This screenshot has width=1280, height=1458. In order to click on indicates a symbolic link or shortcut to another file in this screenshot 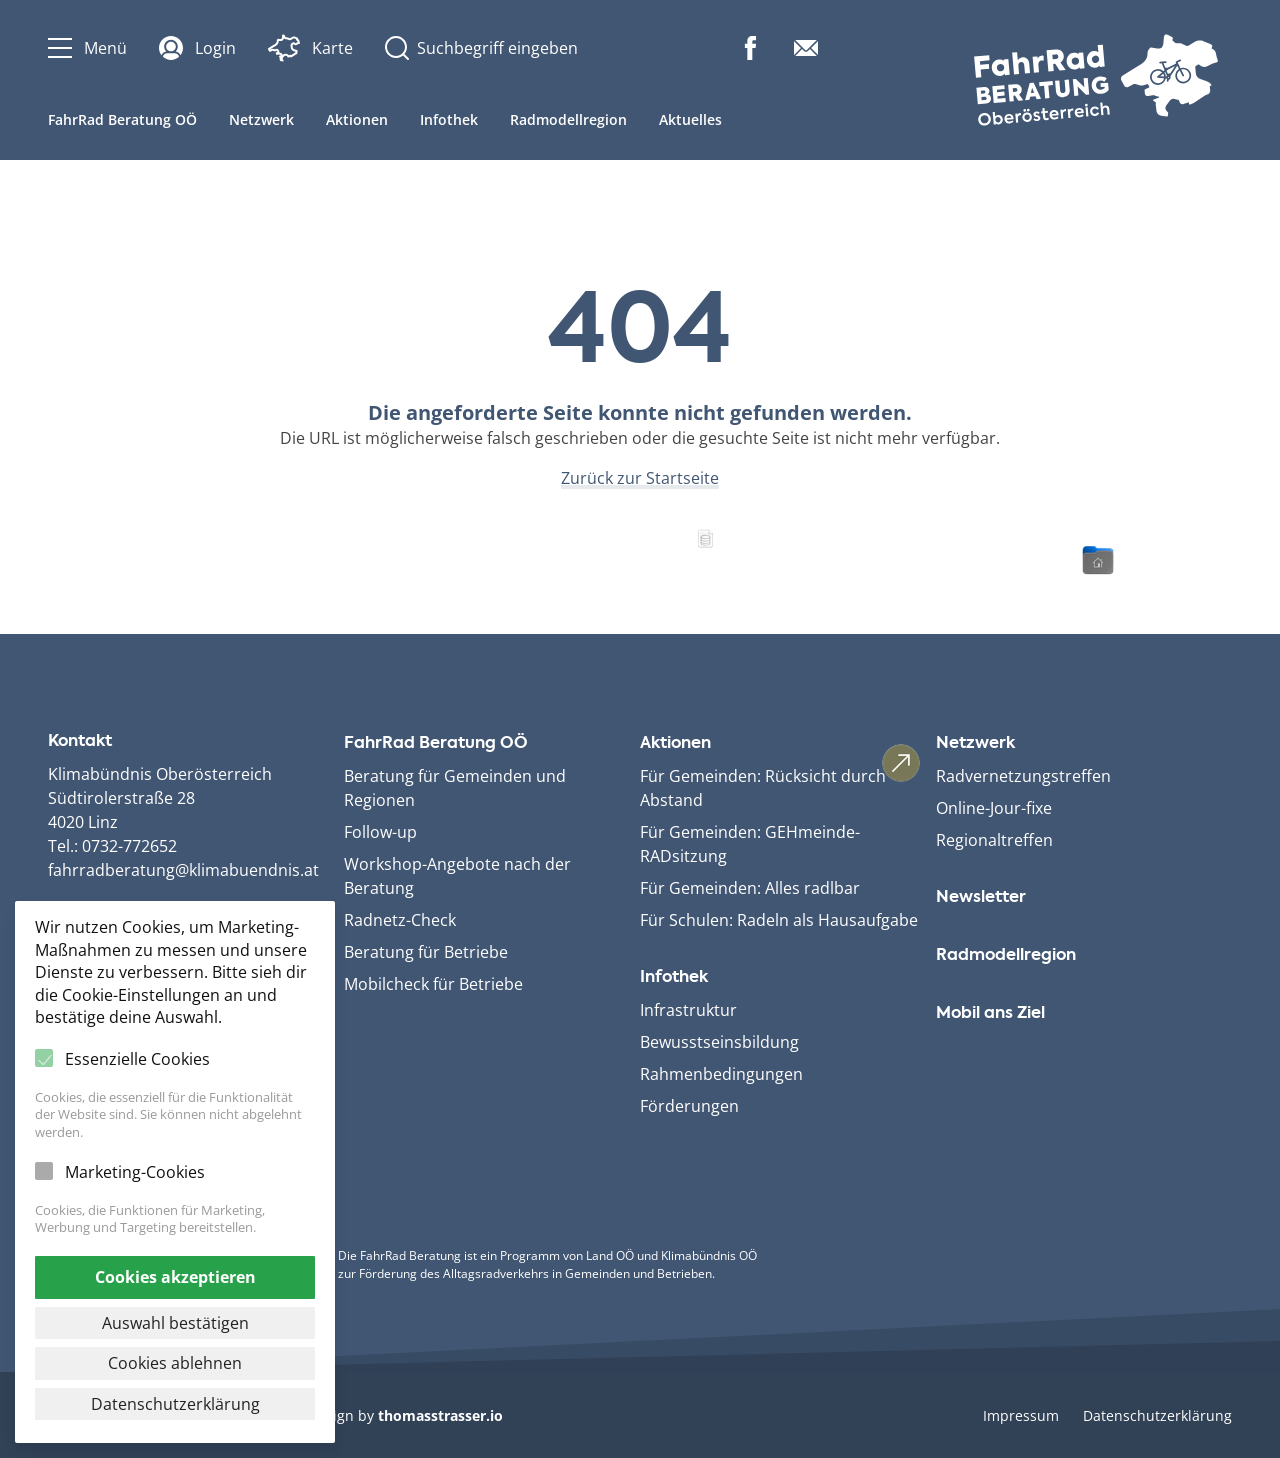, I will do `click(901, 763)`.